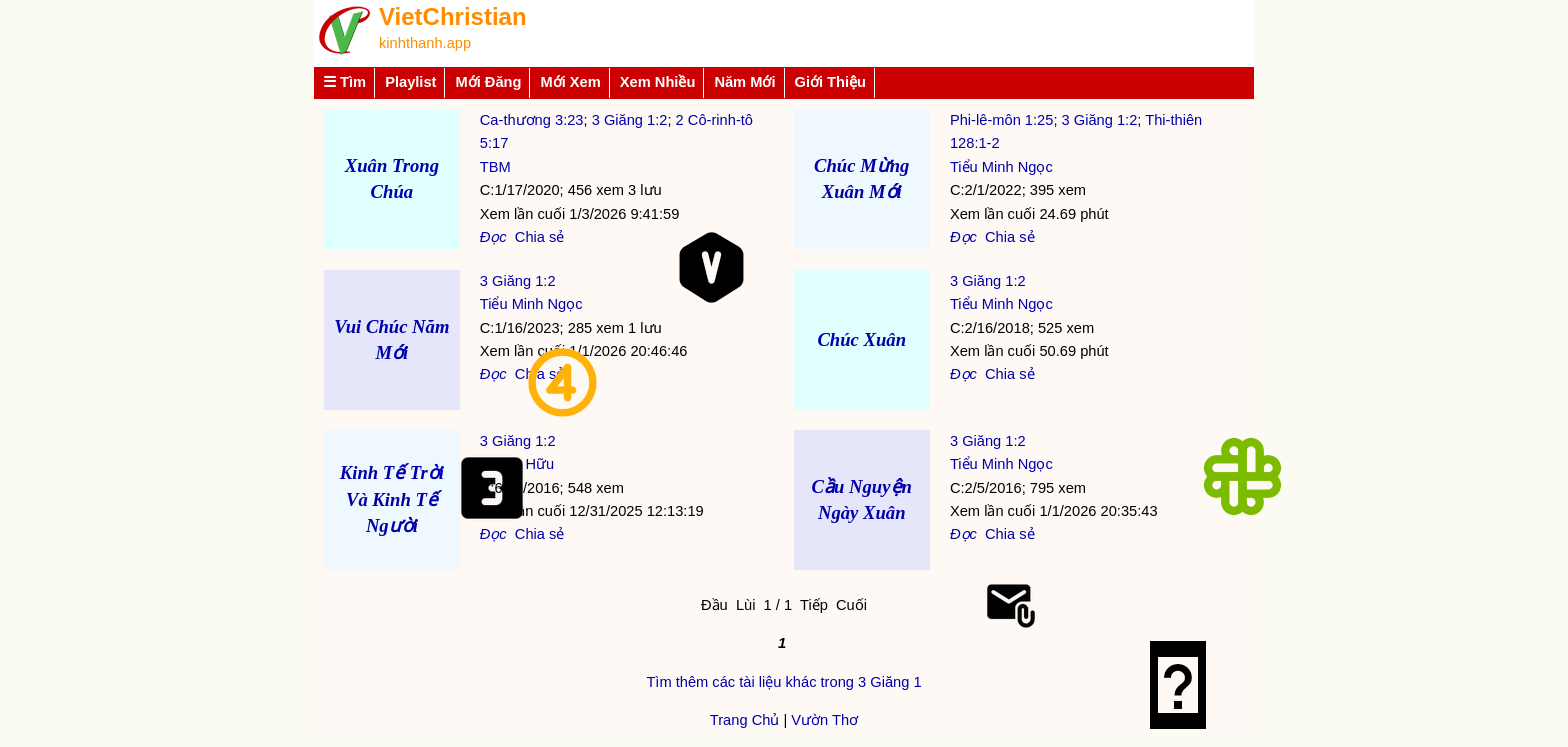 The height and width of the screenshot is (747, 1568). Describe the element at coordinates (1178, 685) in the screenshot. I see `unknown or unrecognized device connected` at that location.